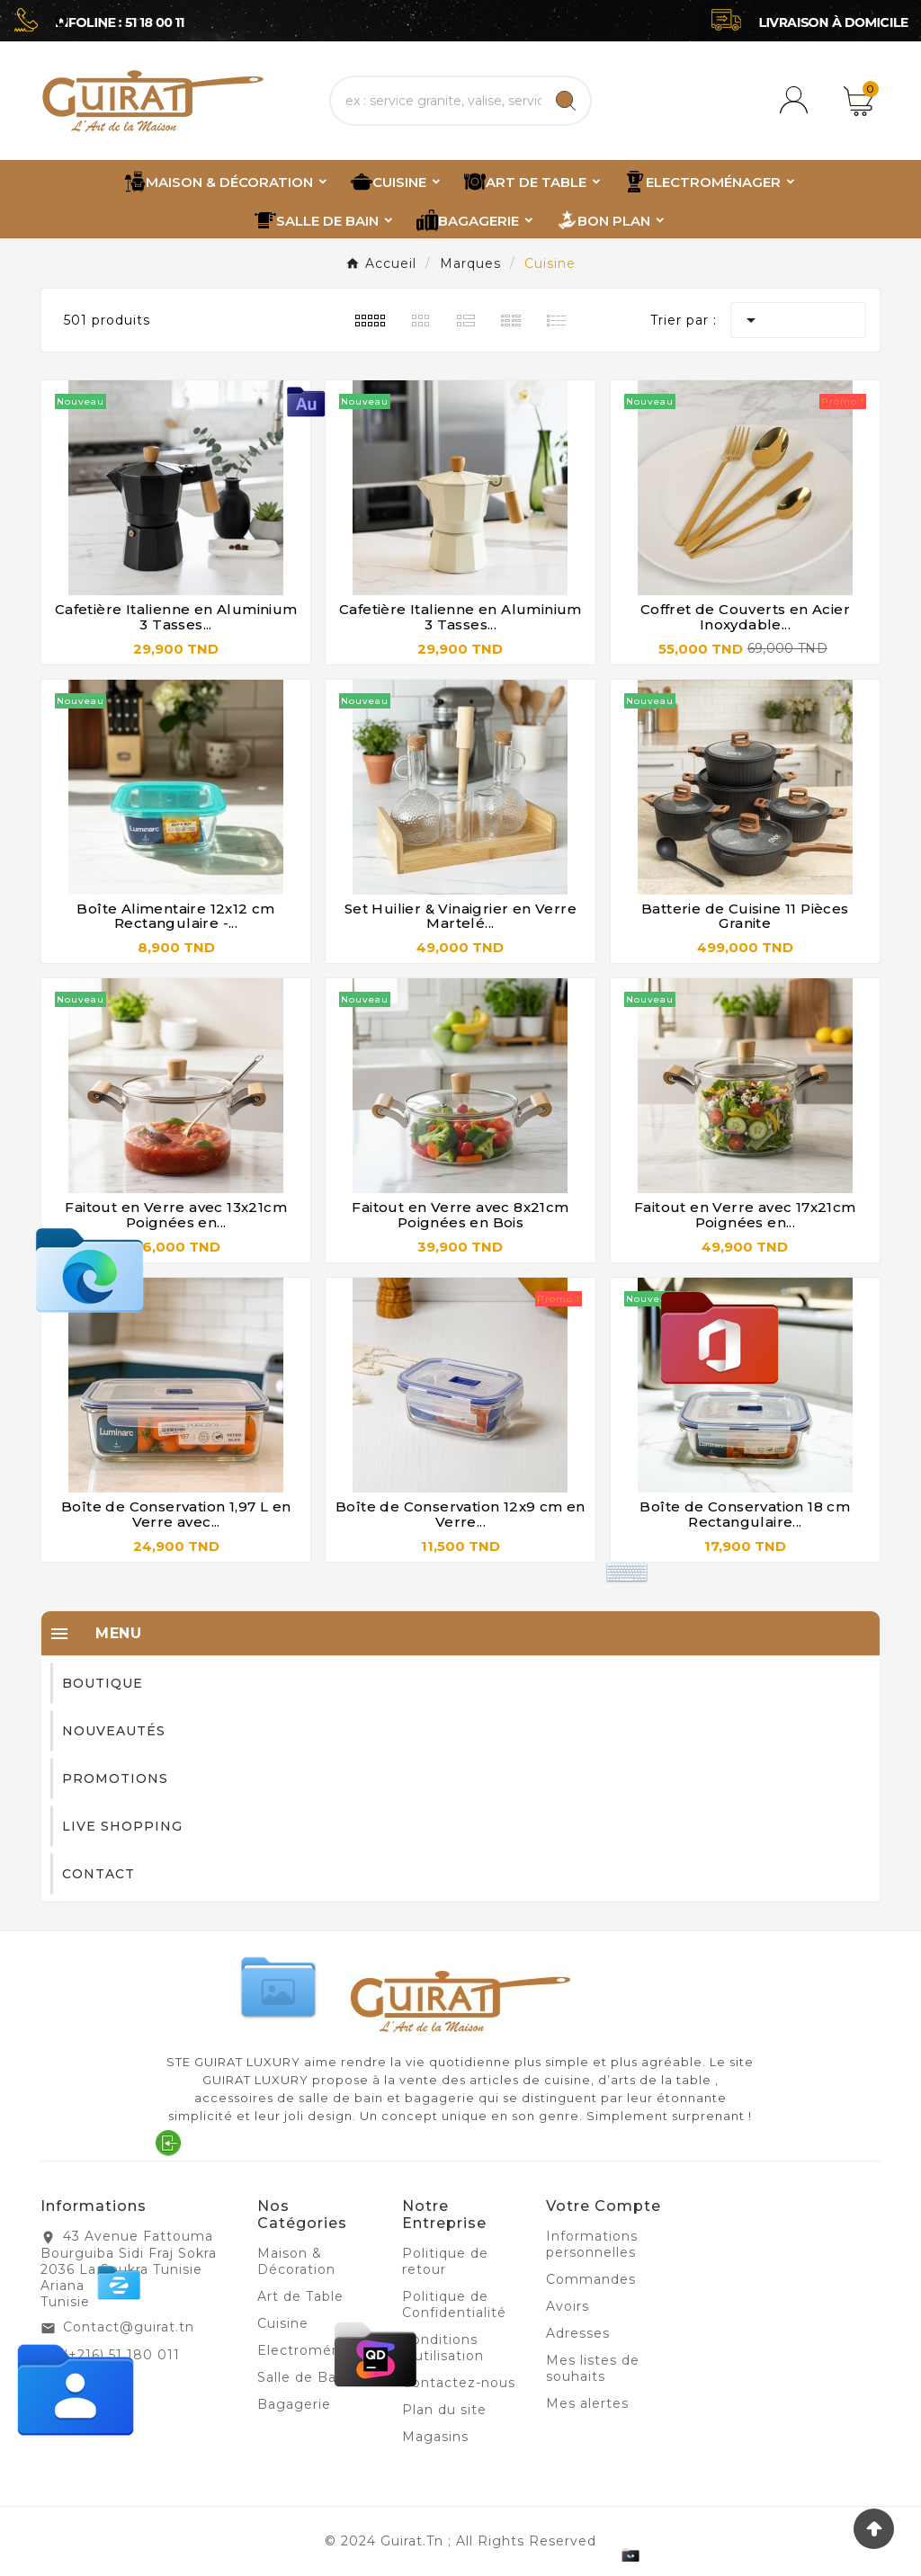  What do you see at coordinates (719, 1341) in the screenshot?
I see `open microsoft office documents folder` at bounding box center [719, 1341].